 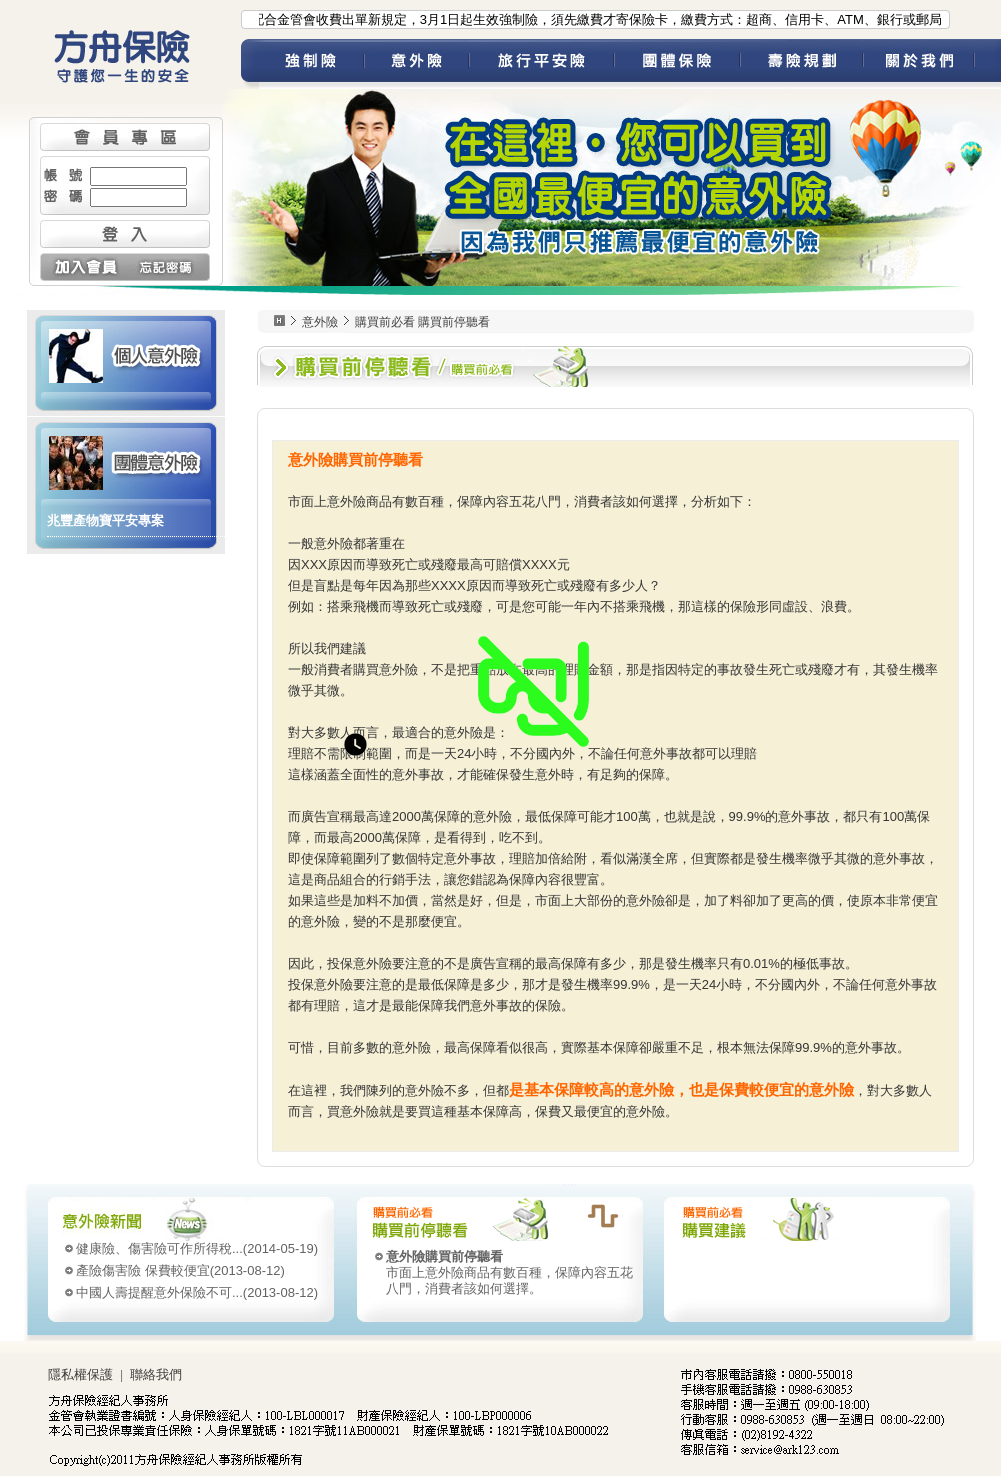 What do you see at coordinates (533, 691) in the screenshot?
I see `disable scuba or diving mode` at bounding box center [533, 691].